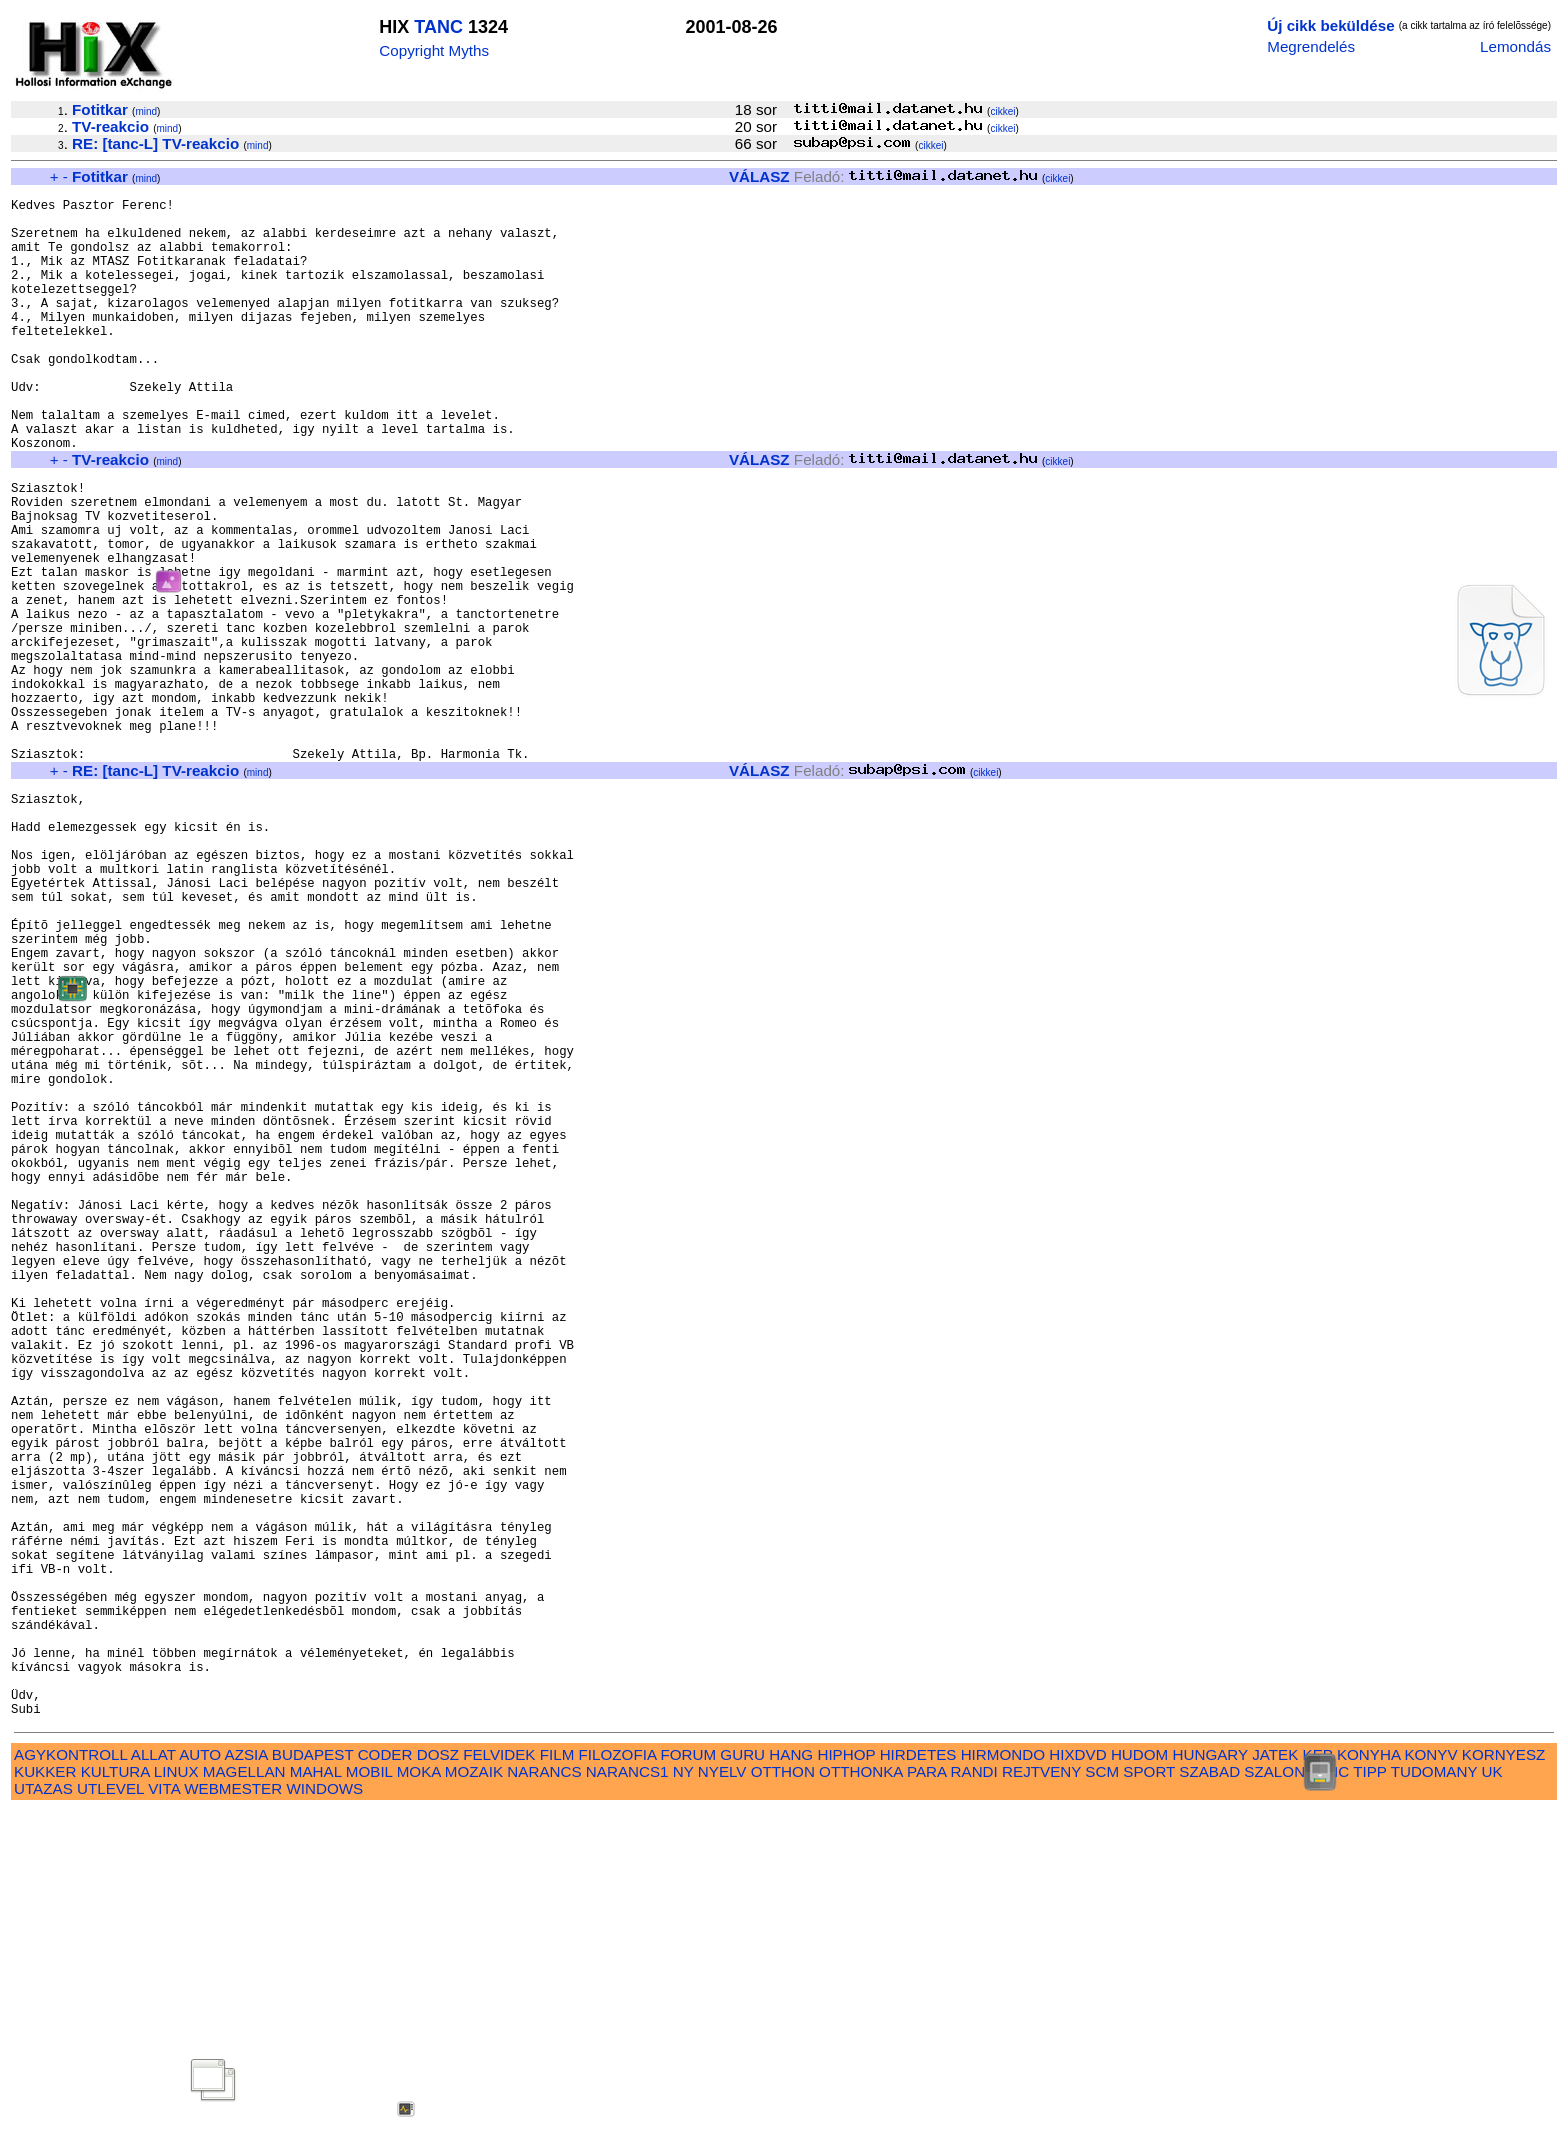 This screenshot has height=2132, width=1568. I want to click on access window management settings, so click(213, 2080).